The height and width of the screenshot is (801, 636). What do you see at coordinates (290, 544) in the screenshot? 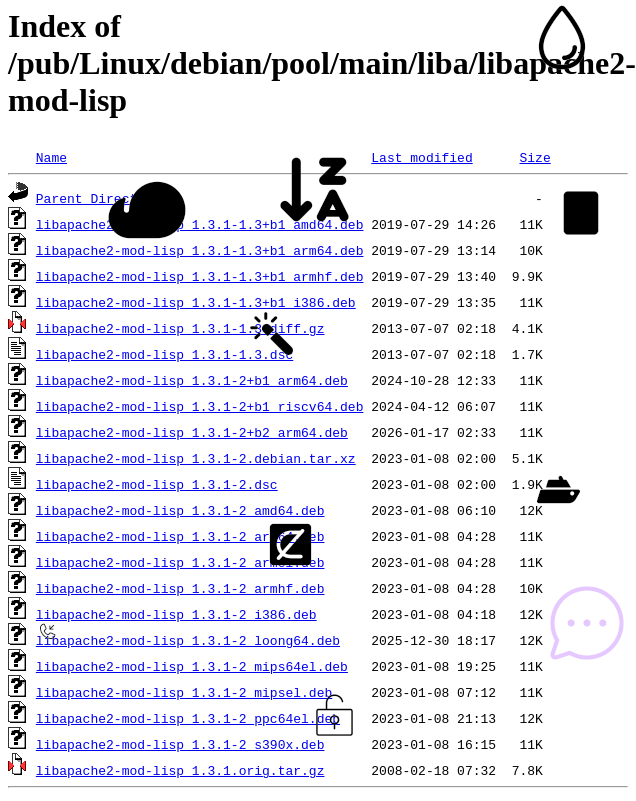
I see `indicates a "not subset of" mathematical relationship` at bounding box center [290, 544].